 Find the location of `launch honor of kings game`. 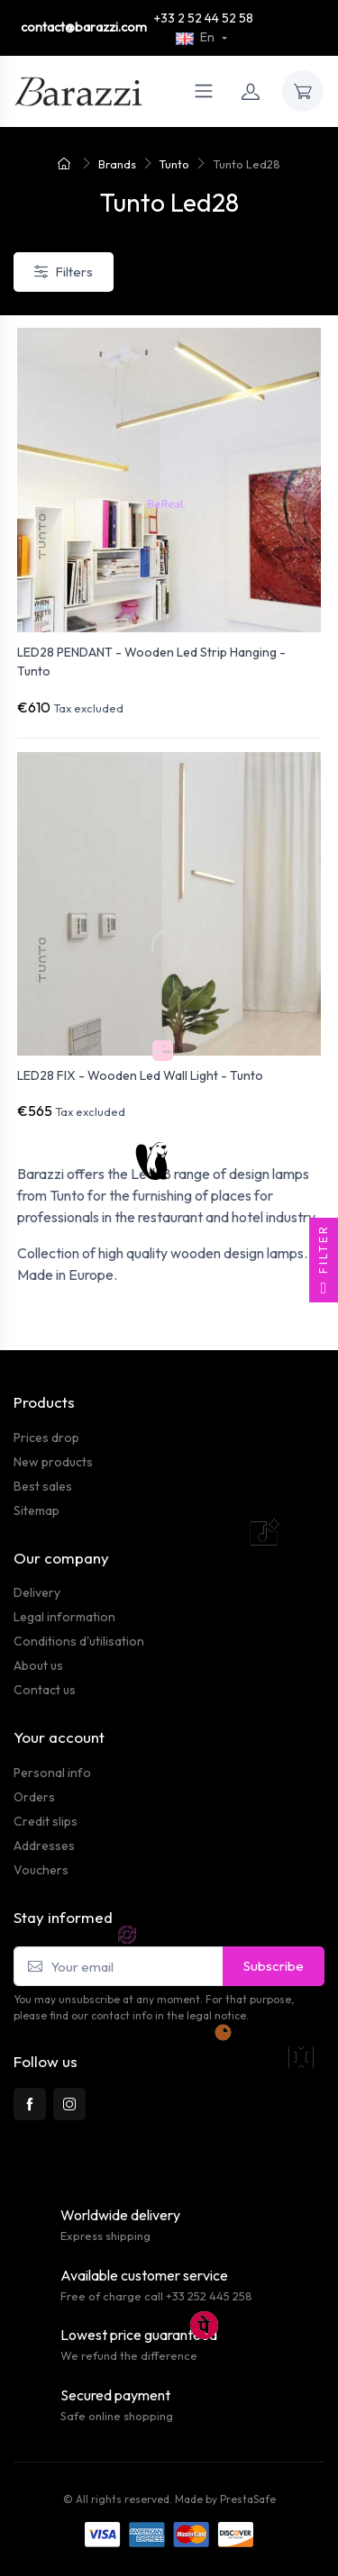

launch honor of kings game is located at coordinates (127, 1935).